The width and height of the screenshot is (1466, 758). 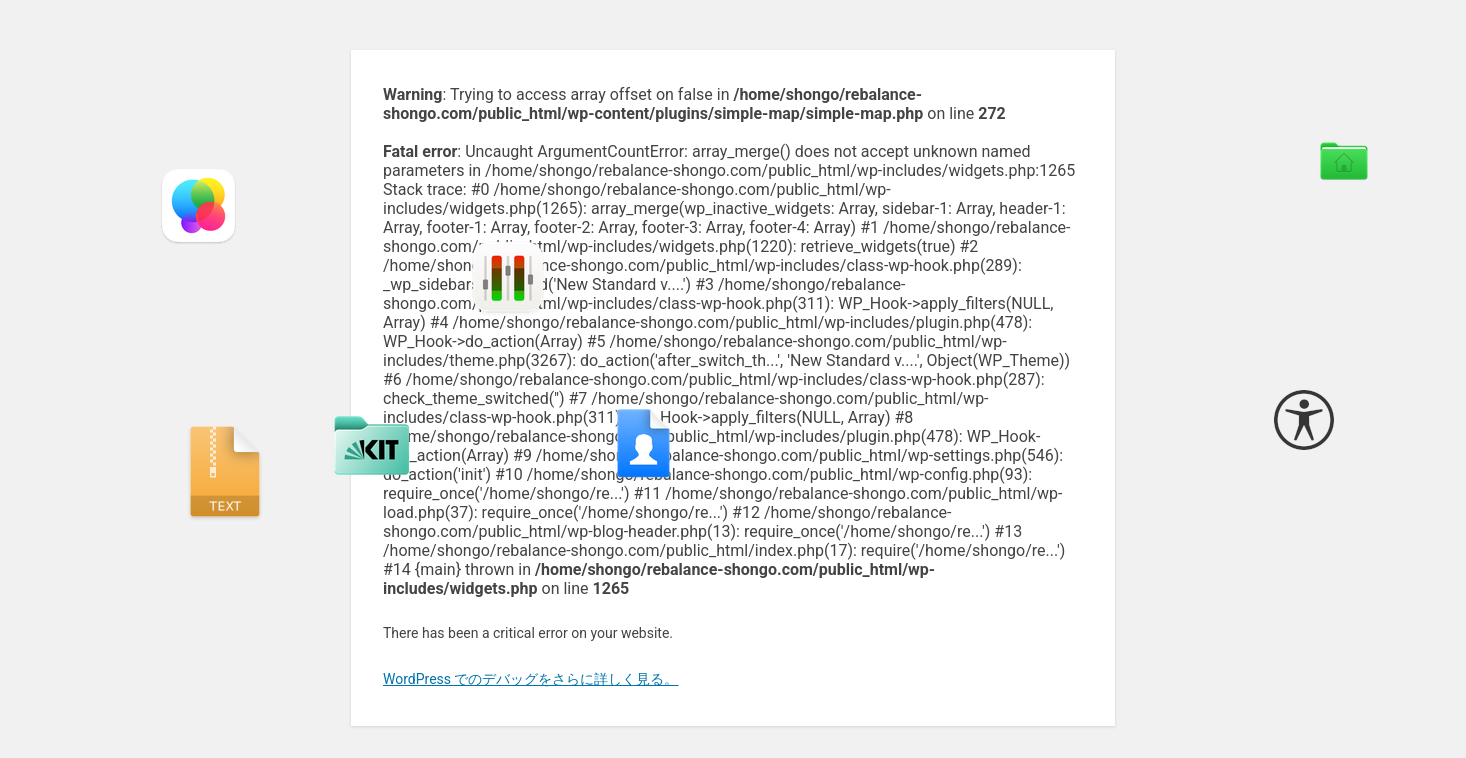 I want to click on access accessibility settings, so click(x=1304, y=420).